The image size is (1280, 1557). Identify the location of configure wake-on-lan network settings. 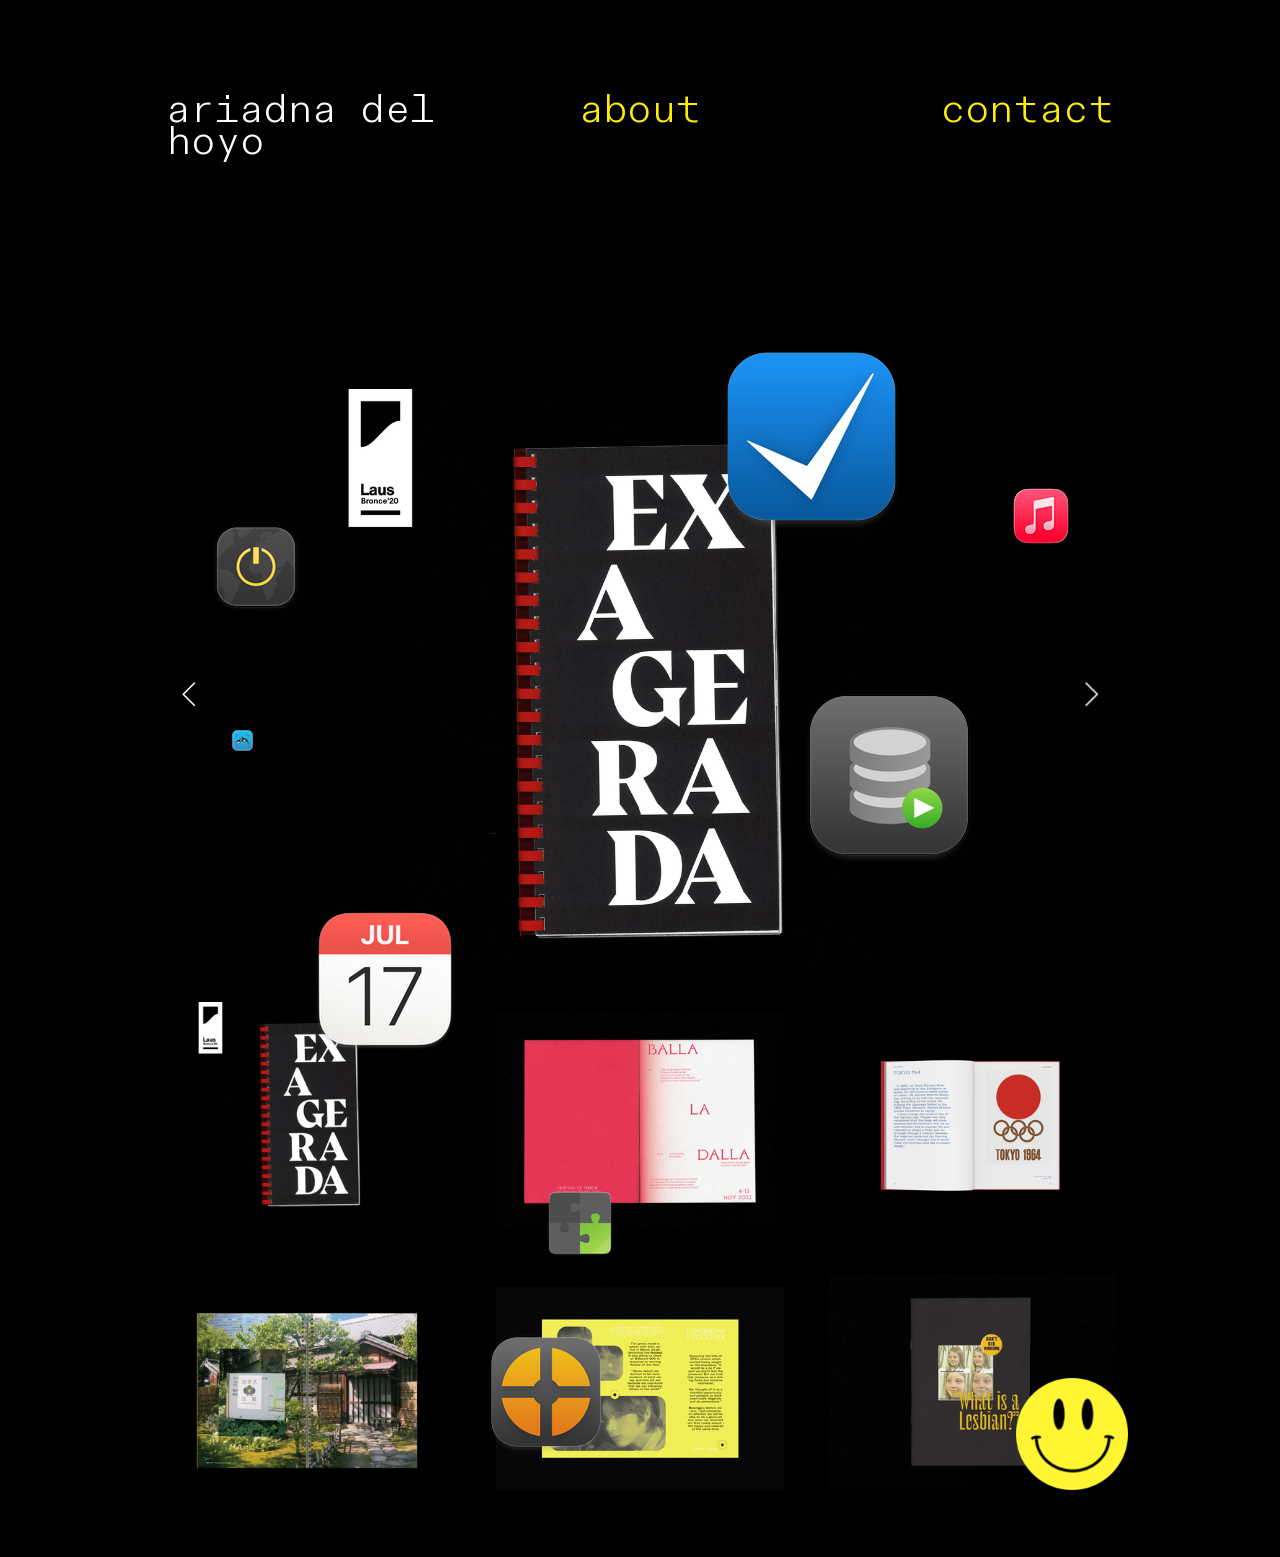
(256, 568).